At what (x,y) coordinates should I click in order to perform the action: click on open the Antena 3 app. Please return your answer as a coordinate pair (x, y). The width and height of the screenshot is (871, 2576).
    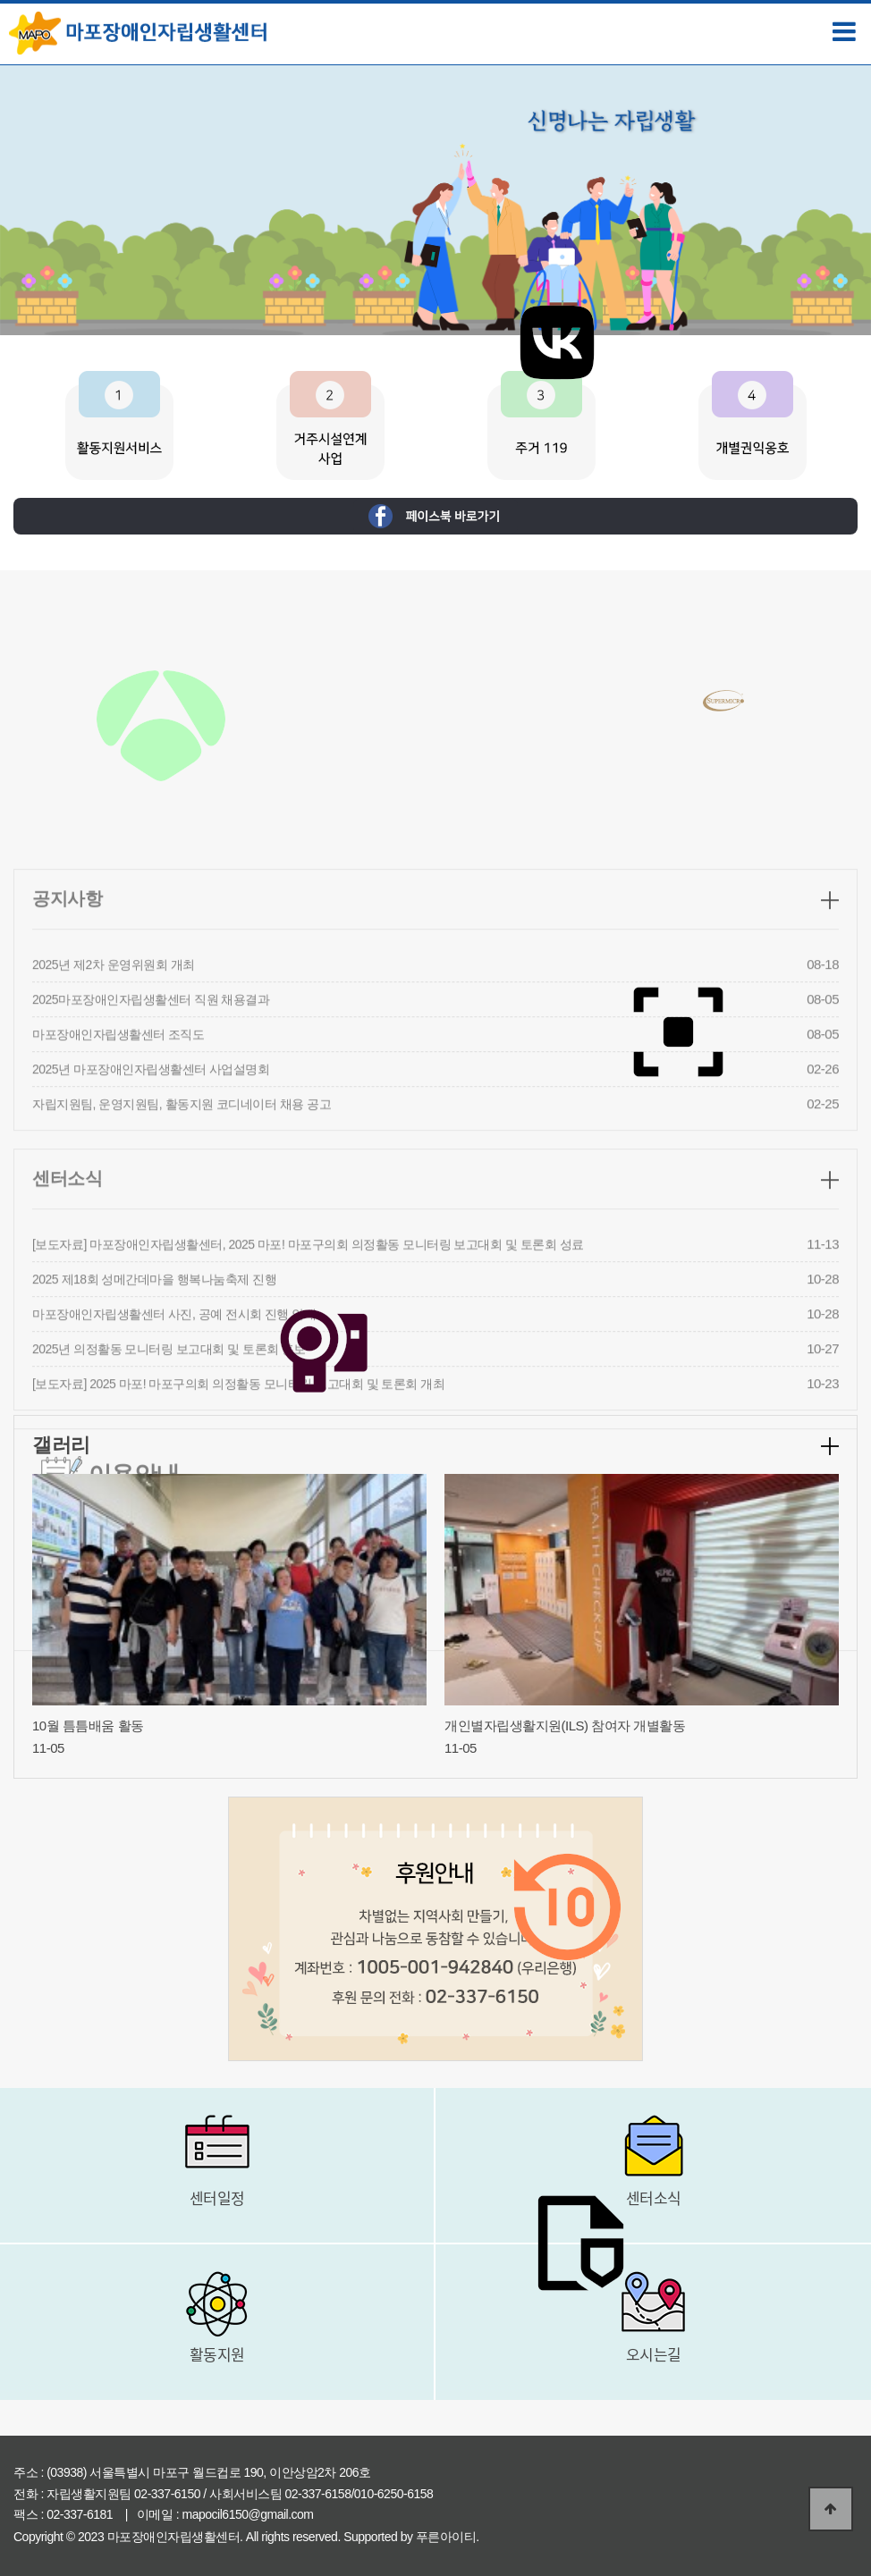
    Looking at the image, I should click on (161, 726).